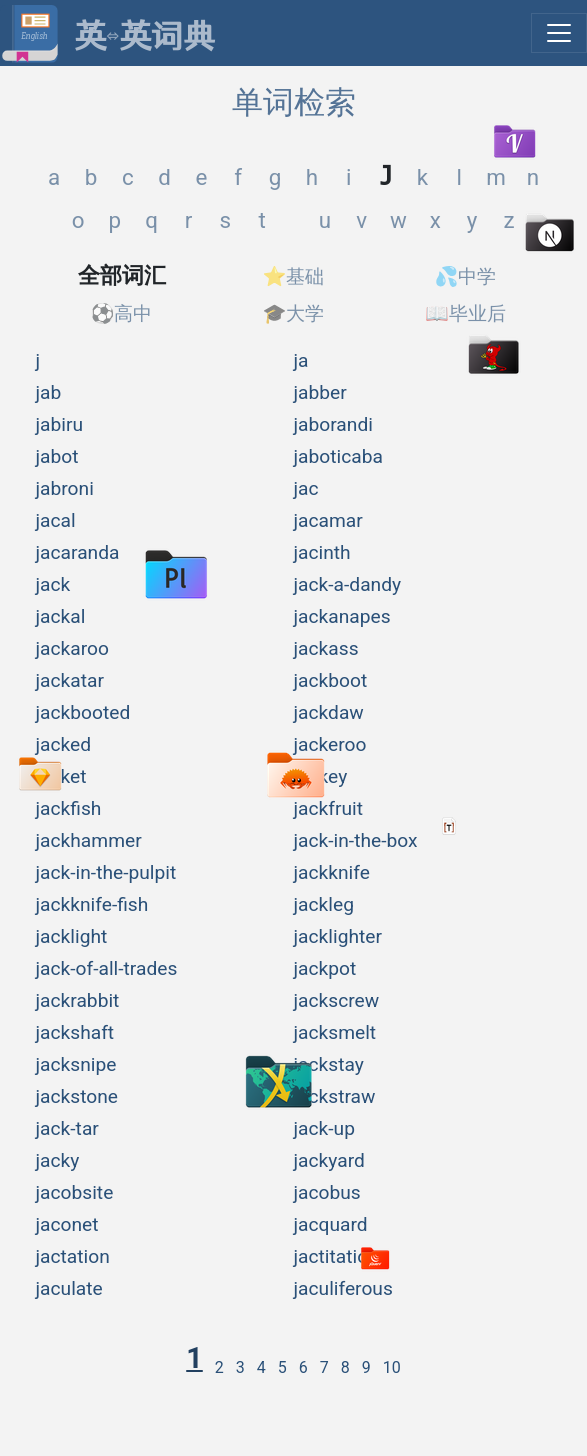 Image resolution: width=587 pixels, height=1456 pixels. Describe the element at coordinates (295, 776) in the screenshot. I see `open rust programming projects folder` at that location.